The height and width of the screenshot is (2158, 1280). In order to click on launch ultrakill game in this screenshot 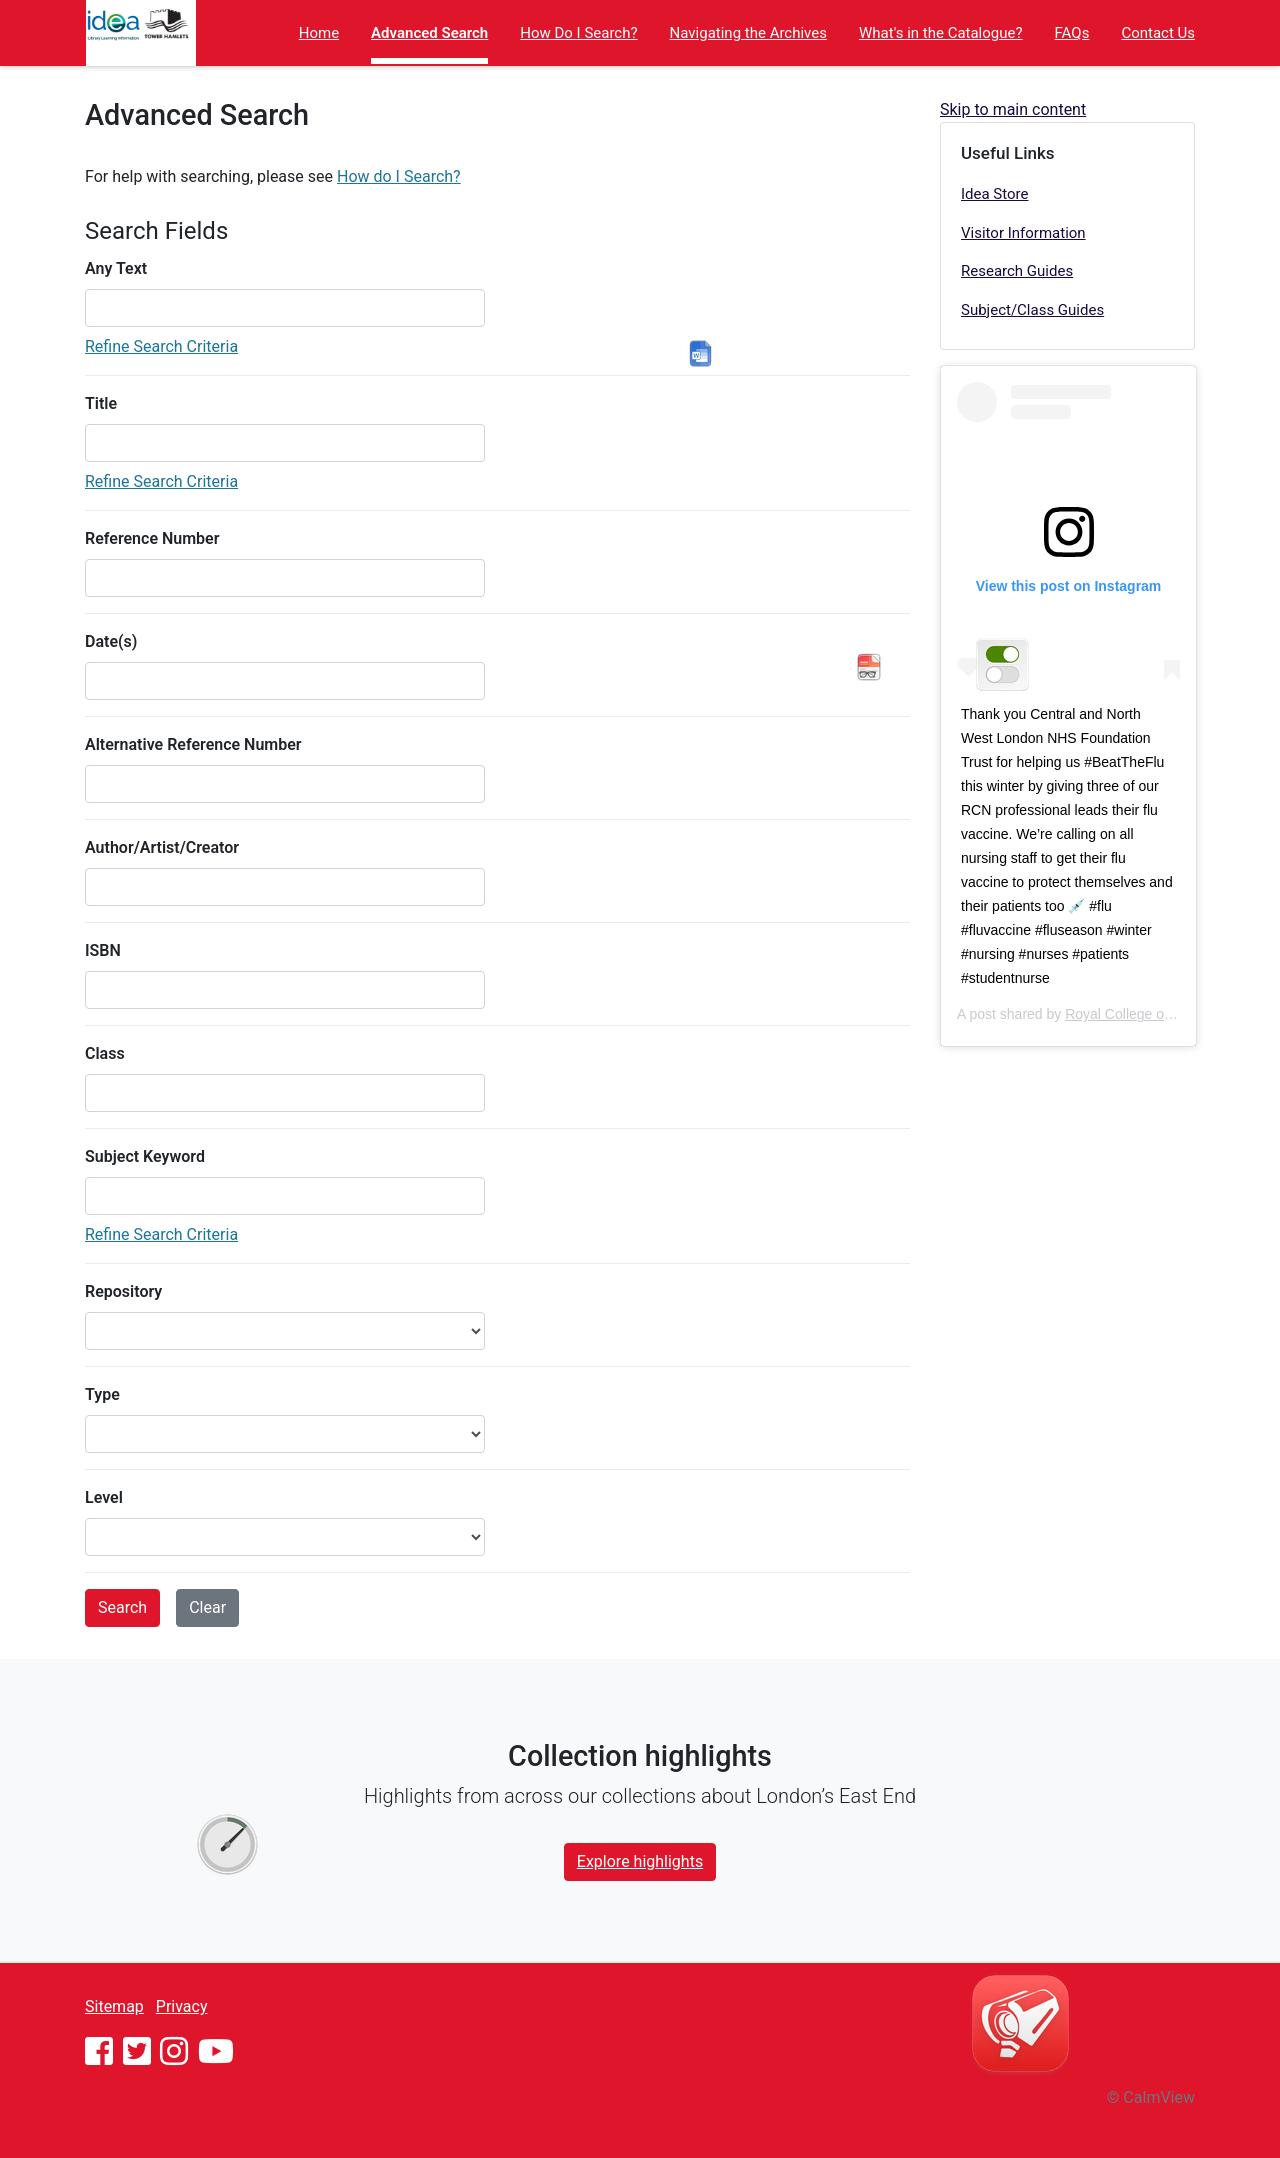, I will do `click(1020, 2023)`.